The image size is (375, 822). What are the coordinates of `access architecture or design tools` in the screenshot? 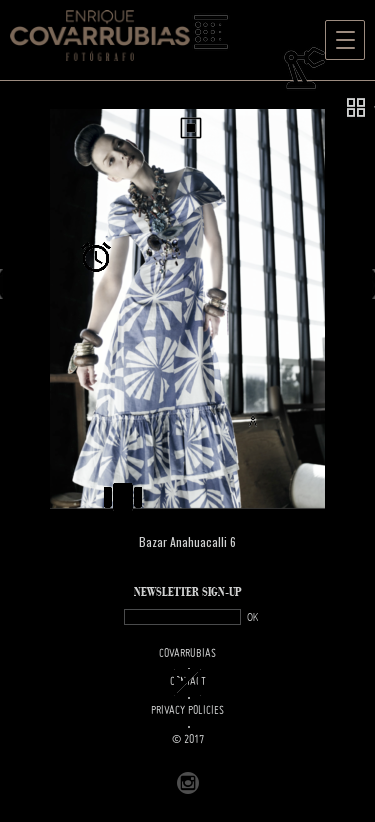 It's located at (253, 421).